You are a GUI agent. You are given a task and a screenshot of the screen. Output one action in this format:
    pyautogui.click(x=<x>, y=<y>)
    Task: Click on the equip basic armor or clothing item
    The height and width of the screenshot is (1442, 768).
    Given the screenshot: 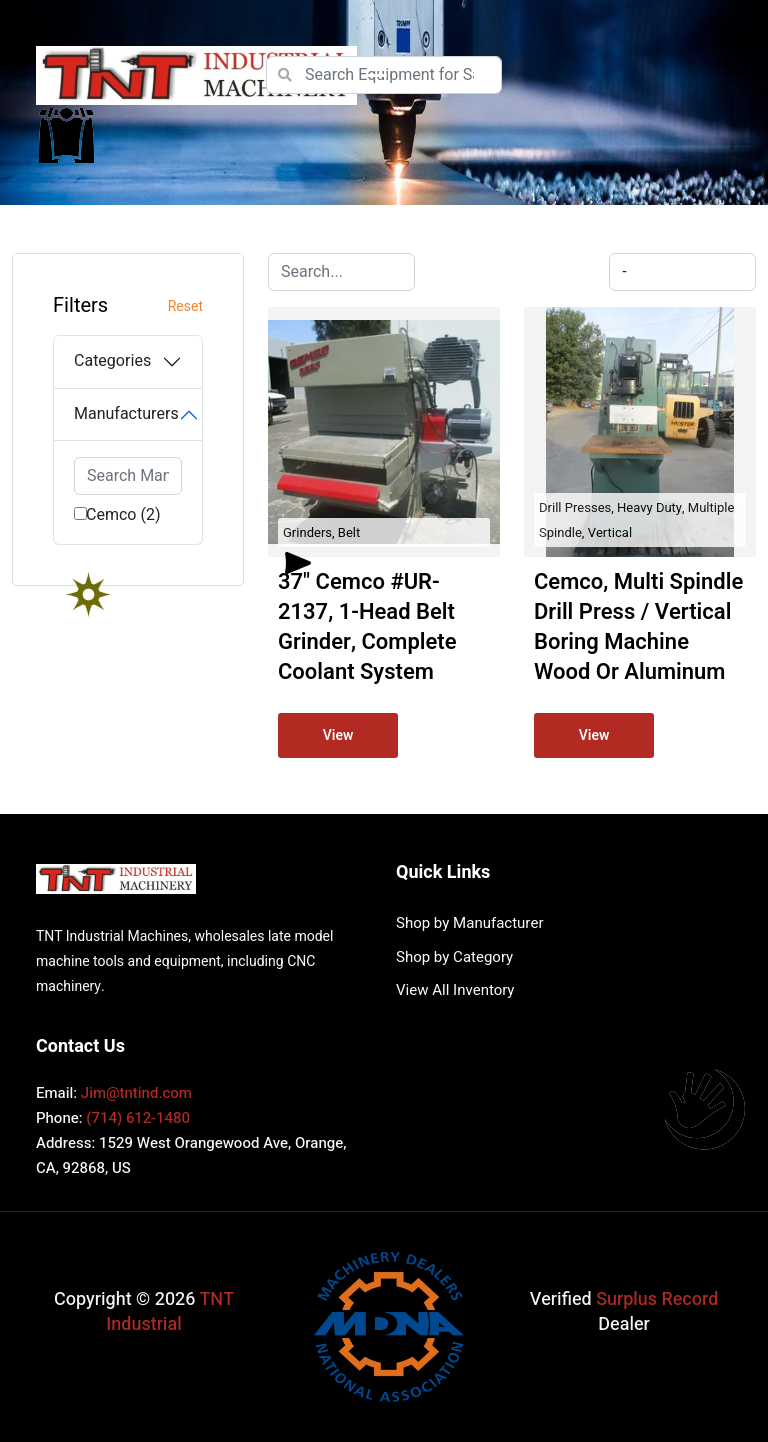 What is the action you would take?
    pyautogui.click(x=66, y=135)
    